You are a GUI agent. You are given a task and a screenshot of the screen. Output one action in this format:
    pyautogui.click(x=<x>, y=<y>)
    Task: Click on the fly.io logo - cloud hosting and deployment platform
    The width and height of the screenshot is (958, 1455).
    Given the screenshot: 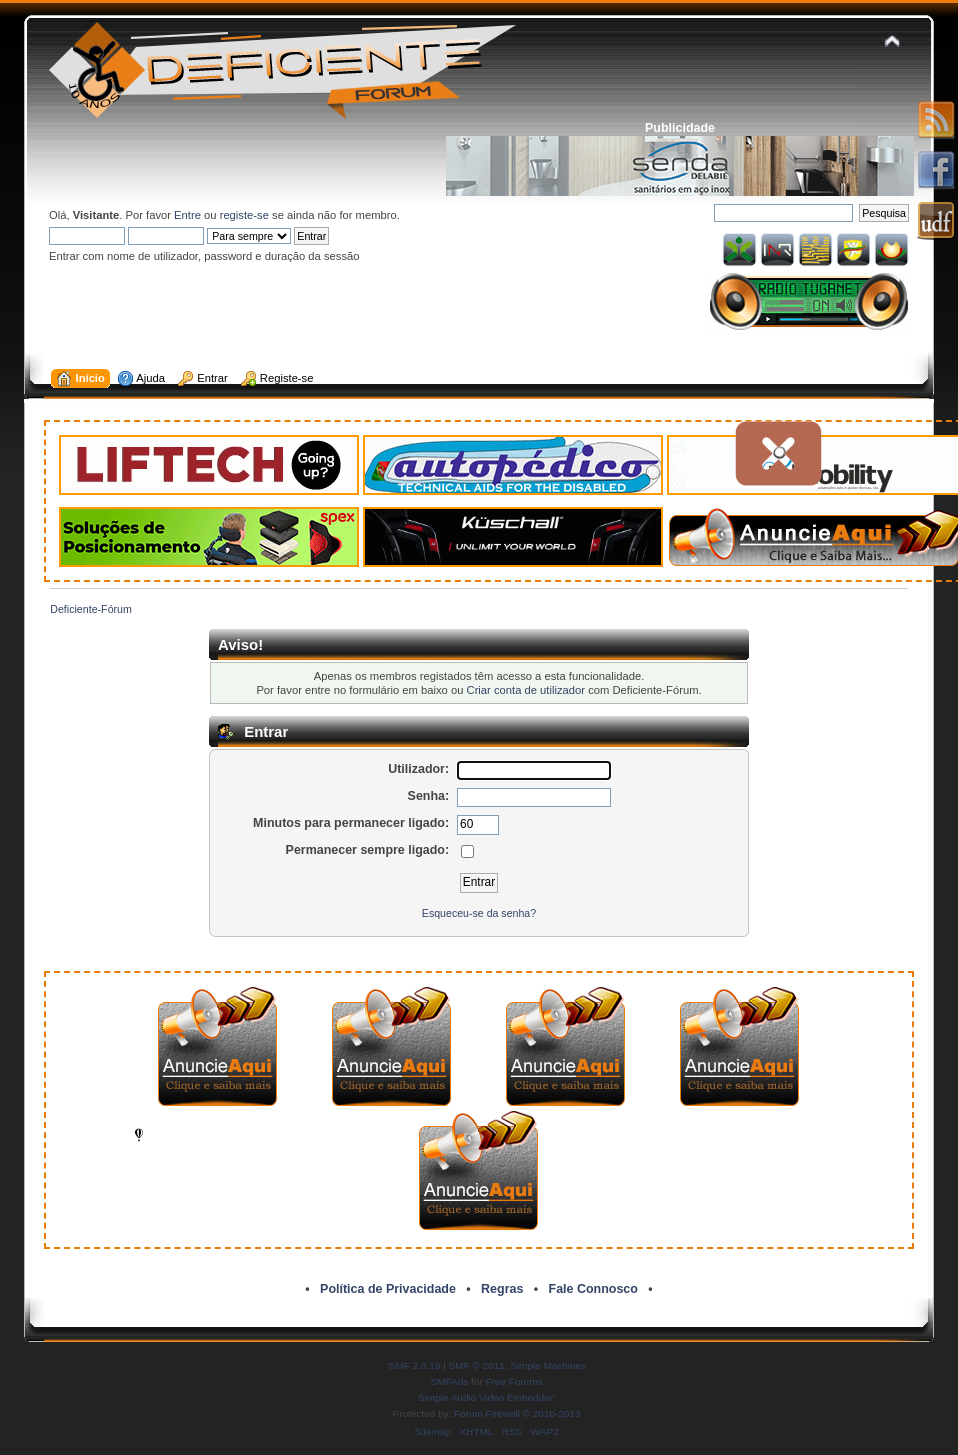 What is the action you would take?
    pyautogui.click(x=139, y=1135)
    